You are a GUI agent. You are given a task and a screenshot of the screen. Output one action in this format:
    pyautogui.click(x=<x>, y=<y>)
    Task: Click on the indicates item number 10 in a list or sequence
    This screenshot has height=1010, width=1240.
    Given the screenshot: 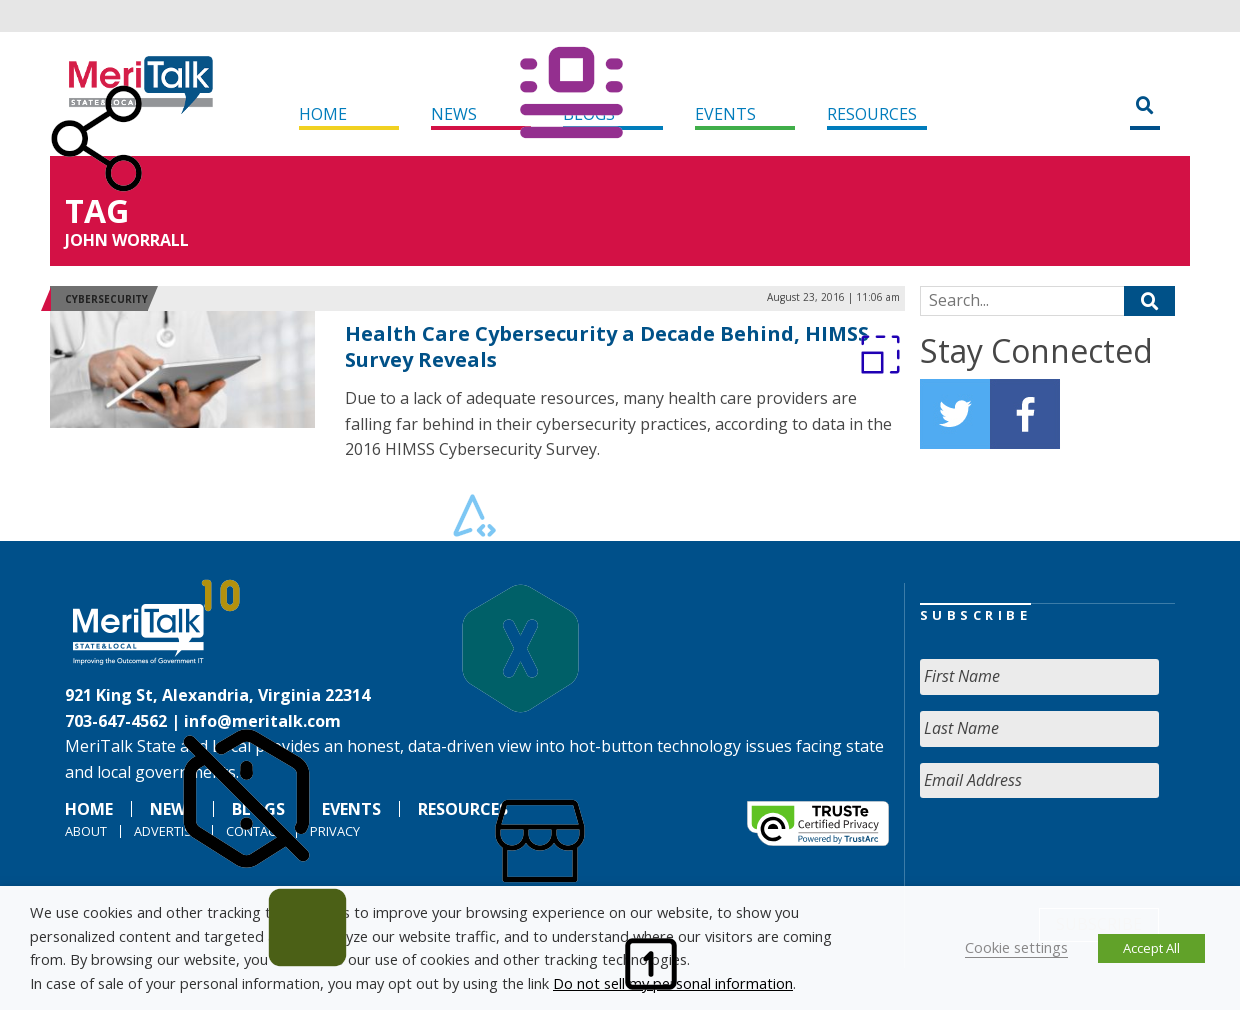 What is the action you would take?
    pyautogui.click(x=217, y=595)
    